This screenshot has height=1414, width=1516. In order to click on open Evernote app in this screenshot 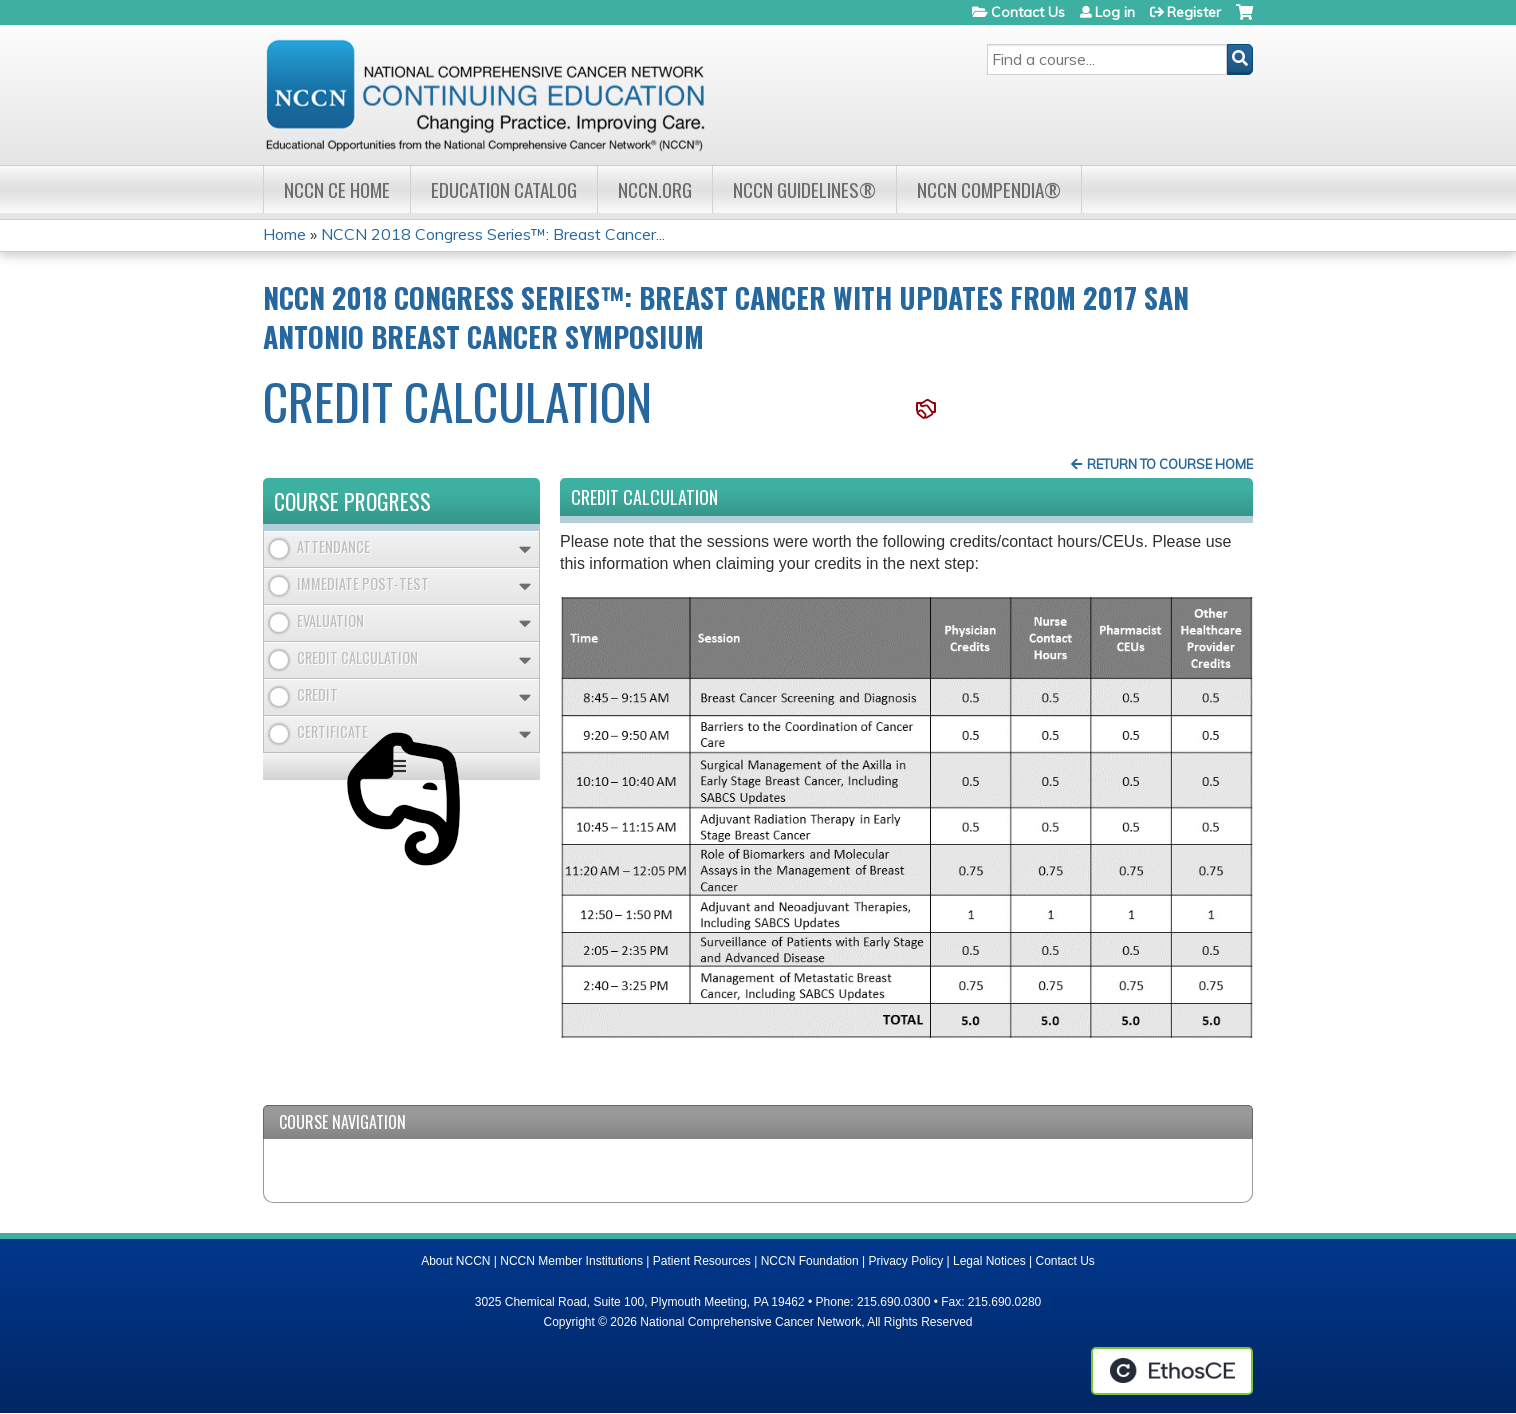, I will do `click(403, 795)`.